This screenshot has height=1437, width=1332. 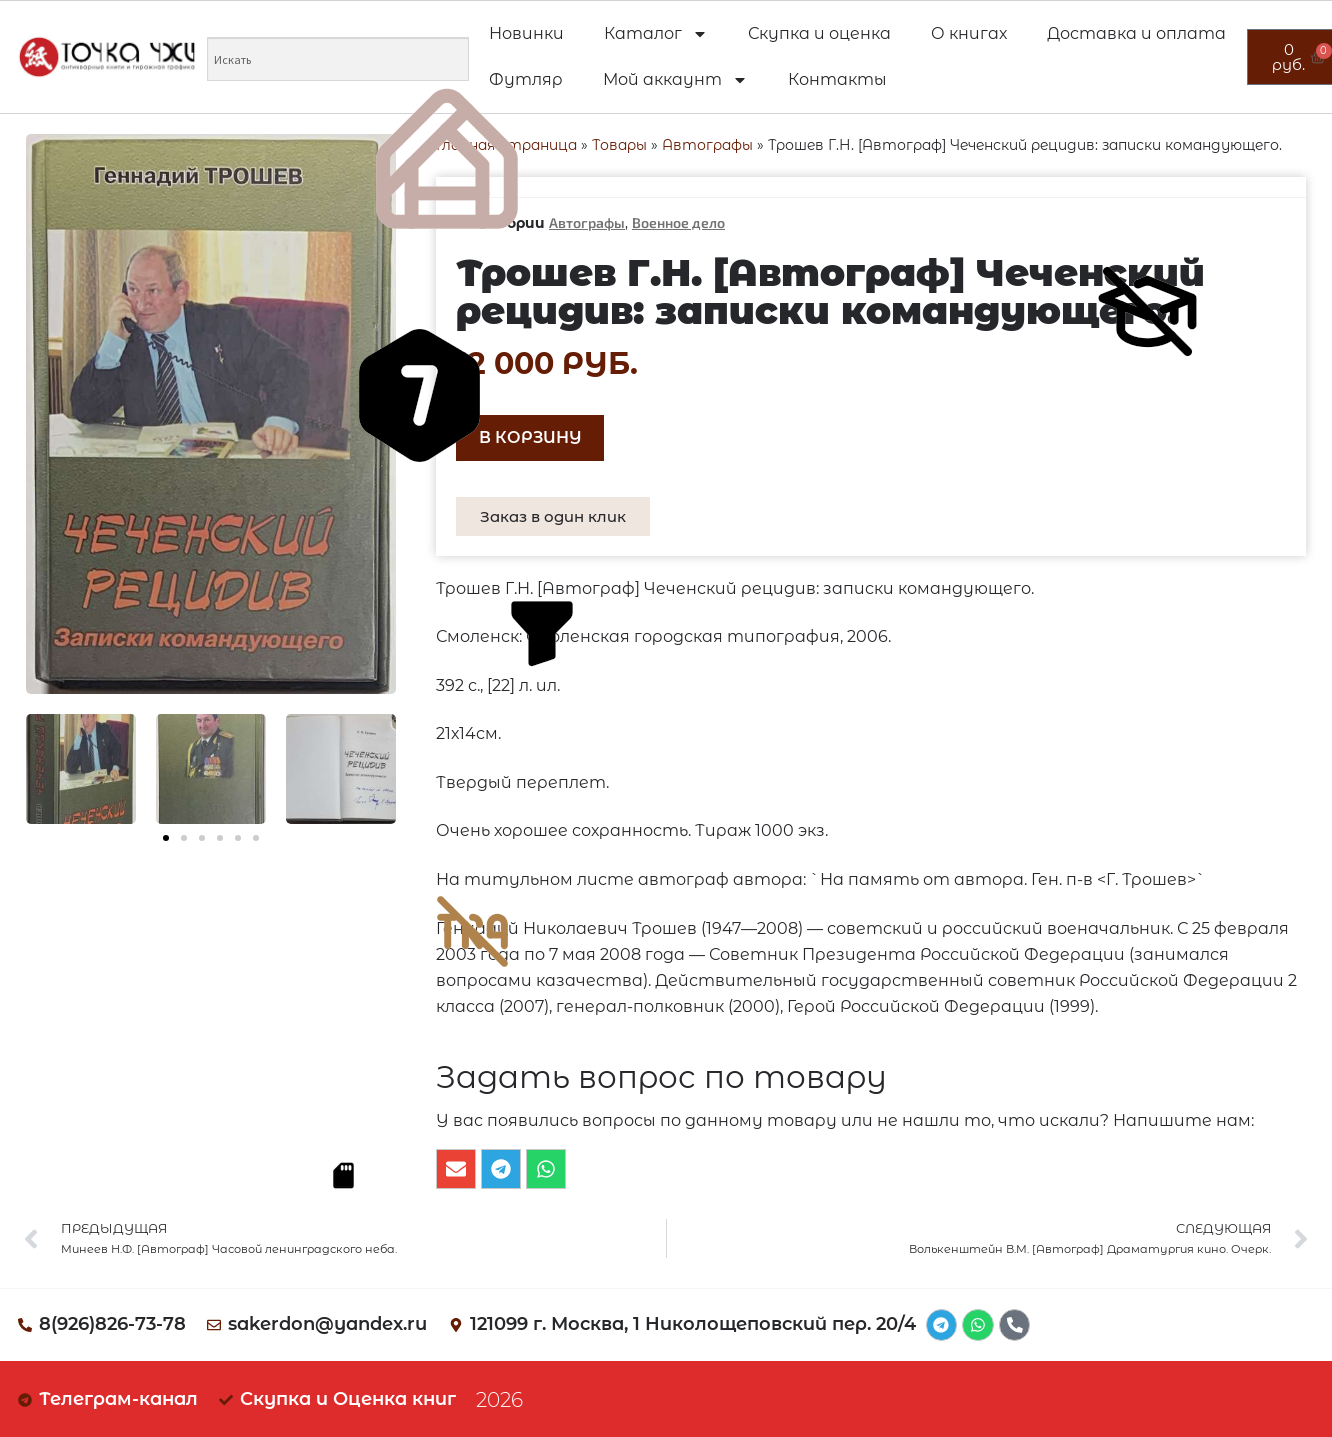 I want to click on school or education unavailable, so click(x=1147, y=311).